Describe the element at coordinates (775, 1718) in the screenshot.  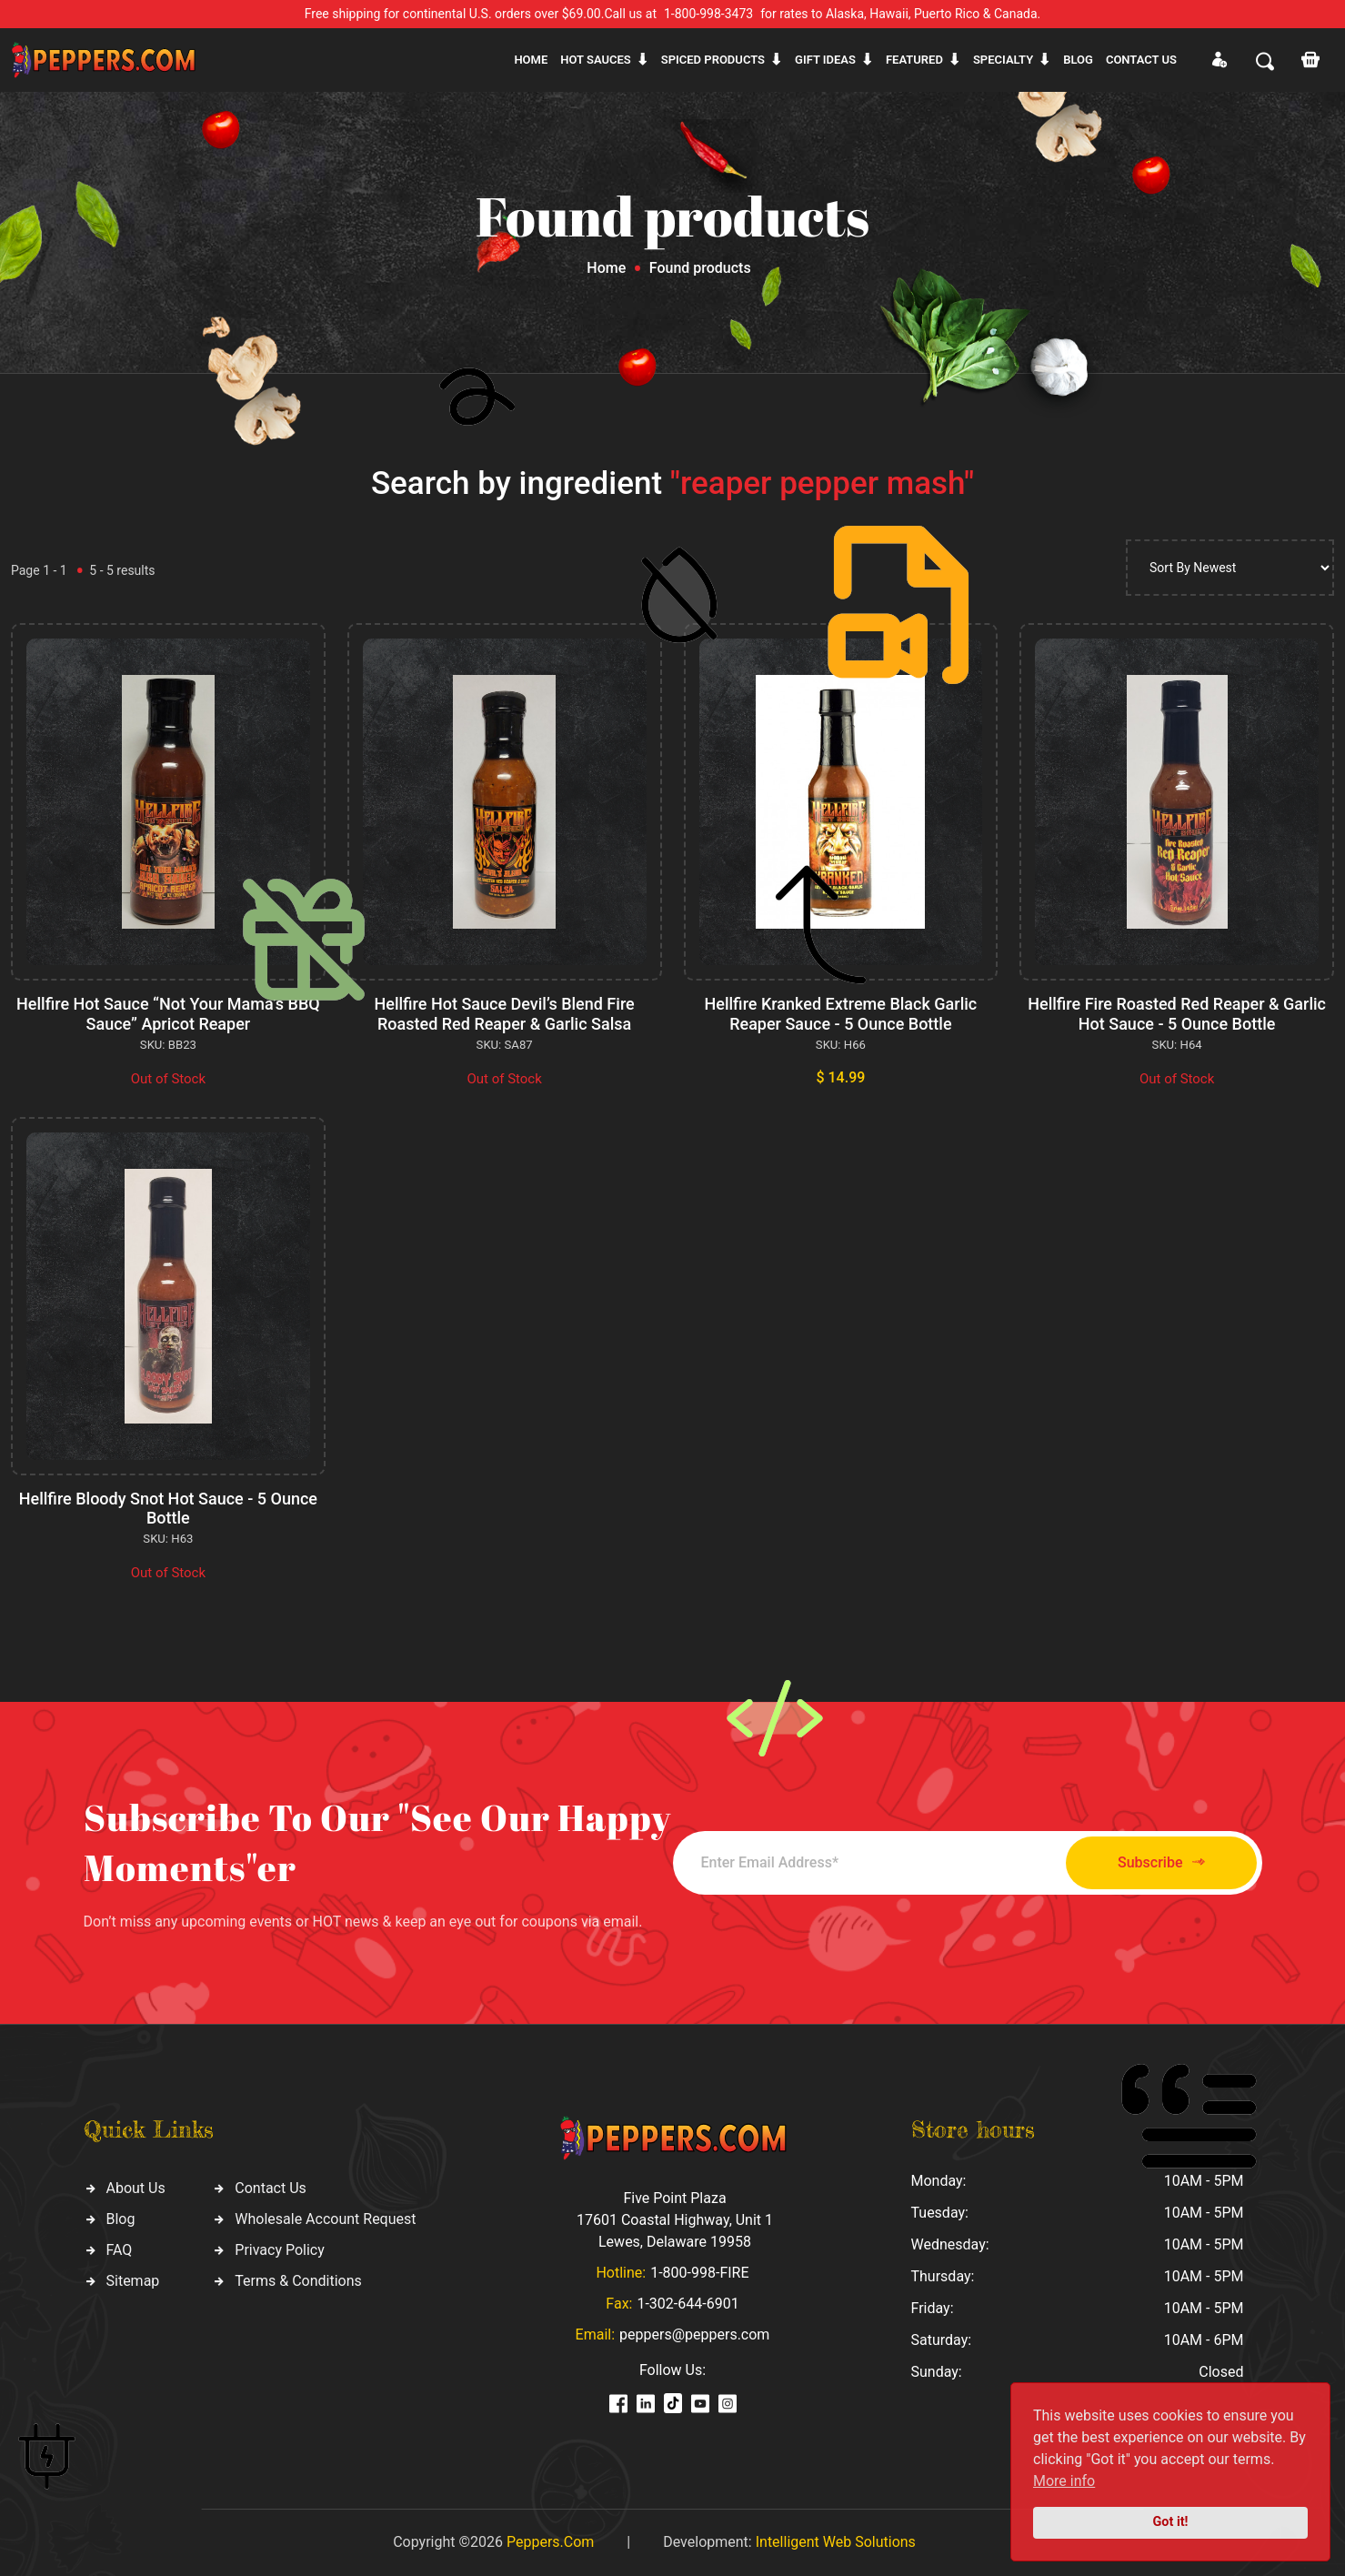
I see `view or edit source code` at that location.